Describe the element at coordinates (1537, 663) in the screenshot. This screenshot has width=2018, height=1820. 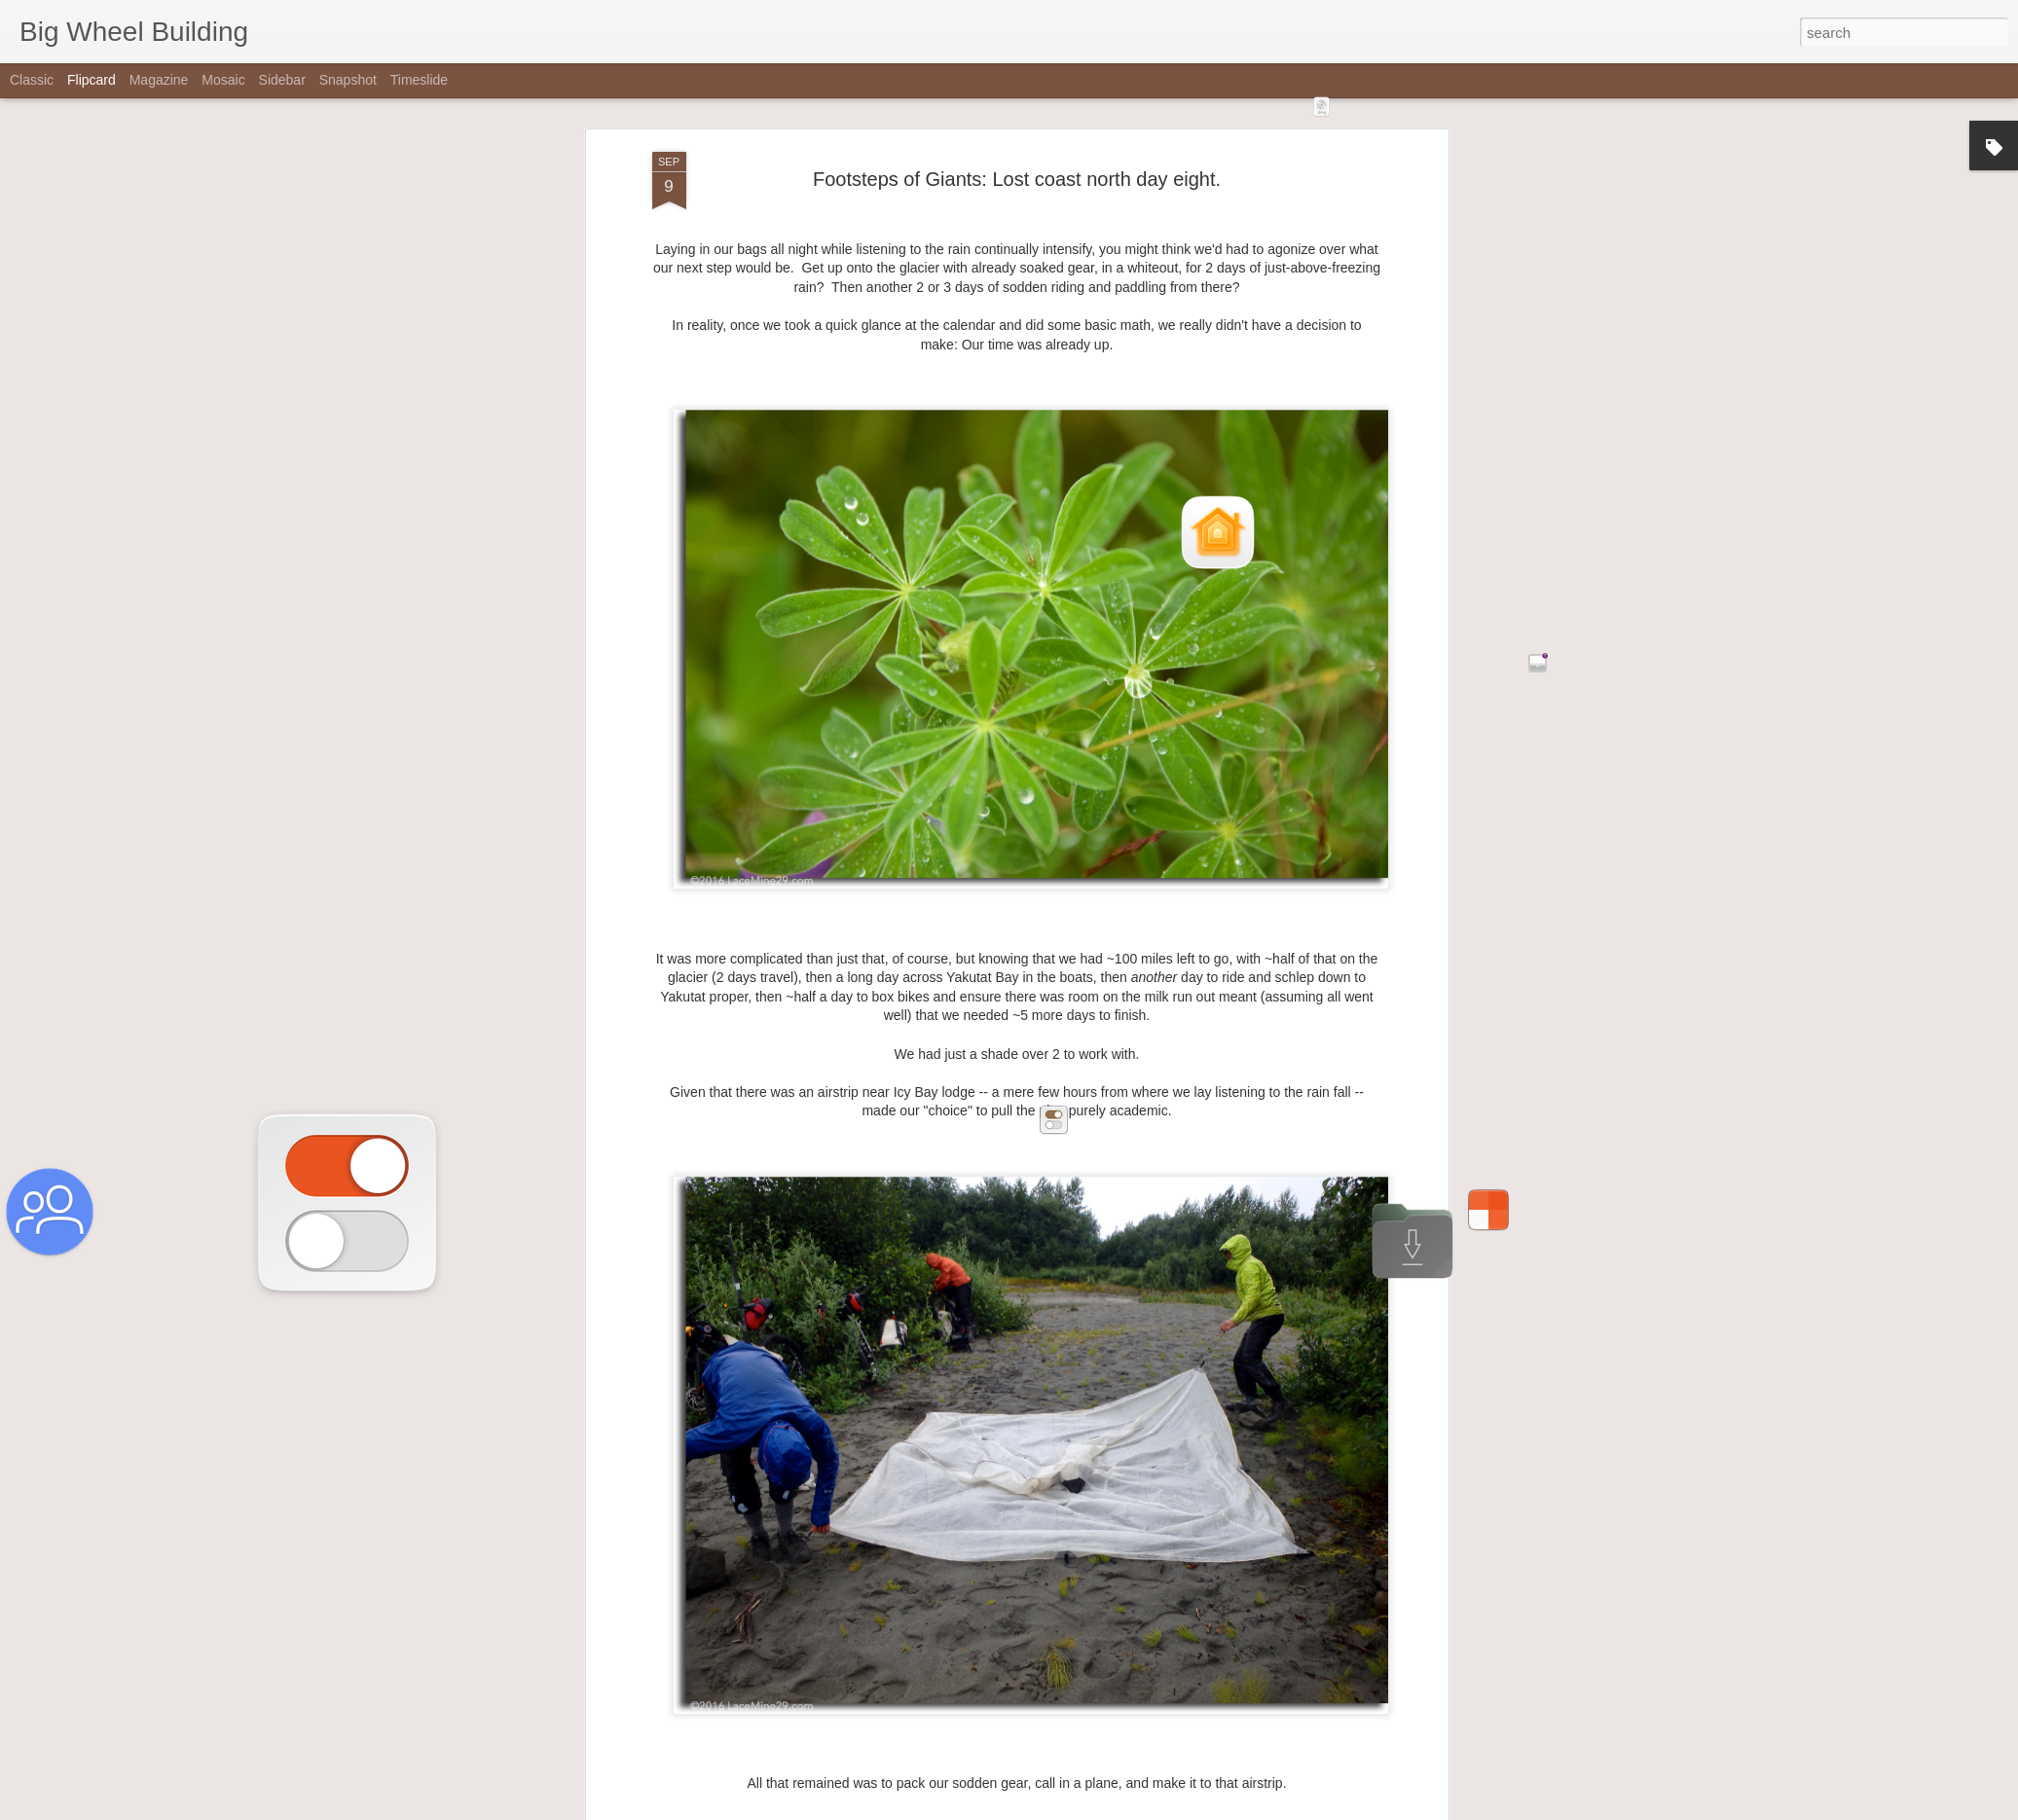
I see `sync inbox and outbox mail` at that location.